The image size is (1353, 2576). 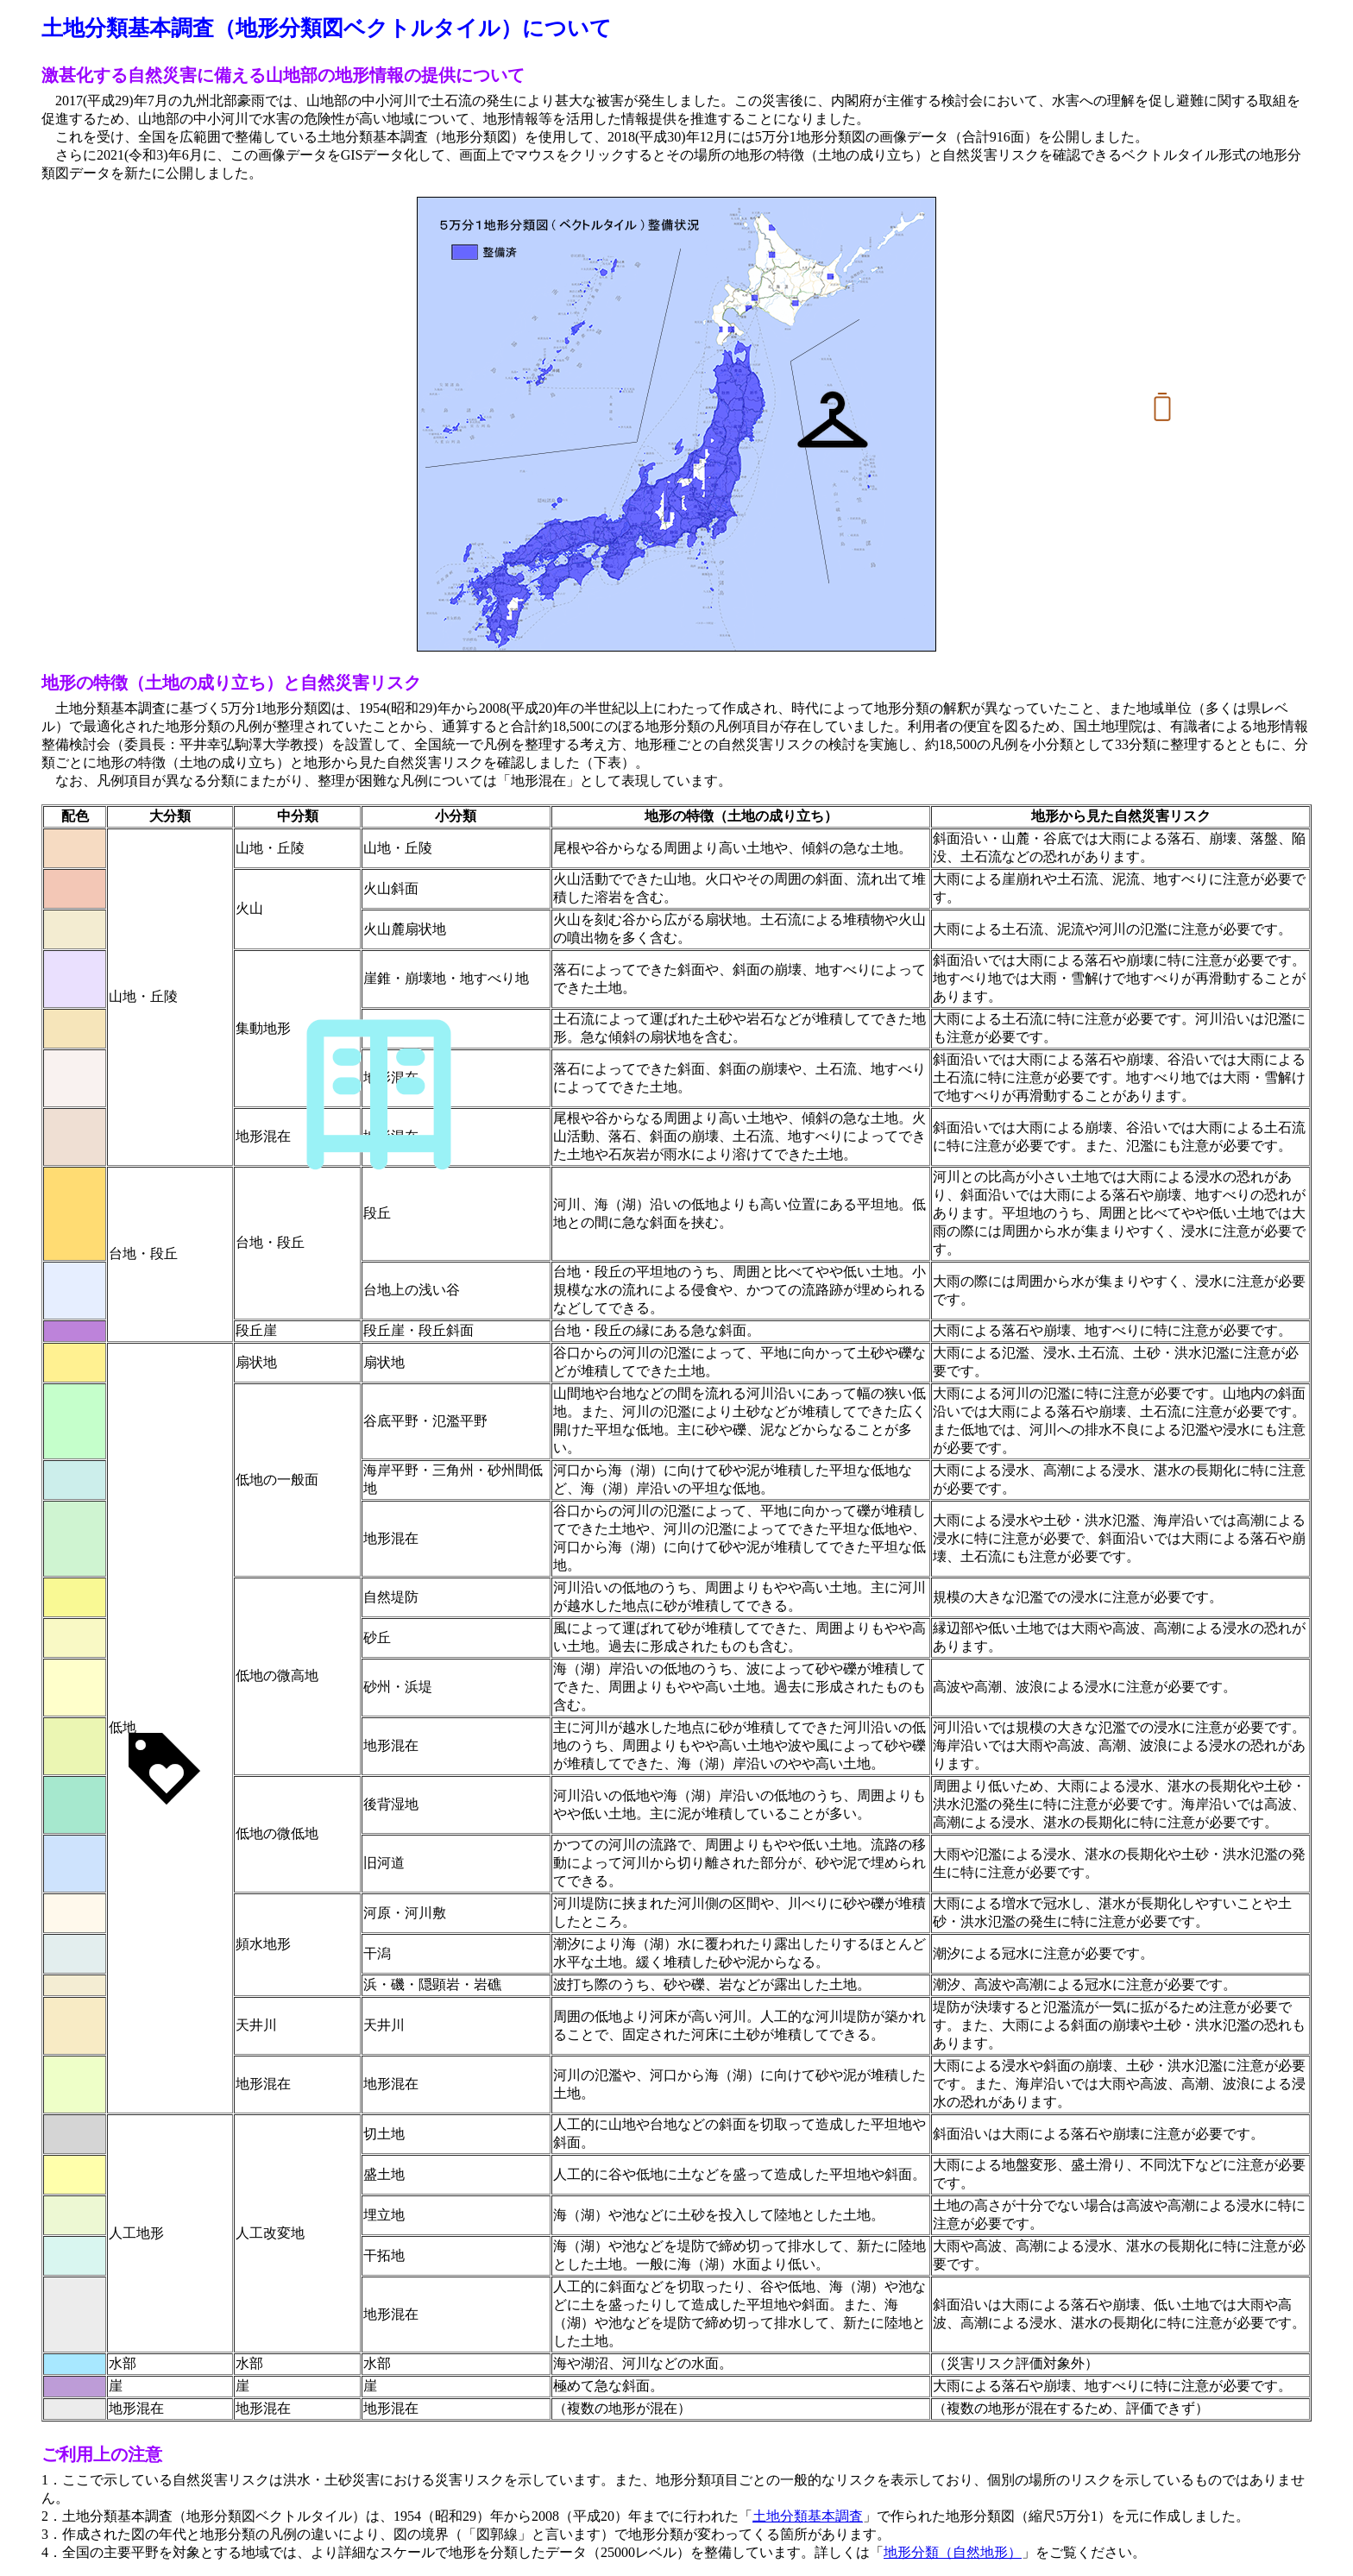 What do you see at coordinates (1162, 407) in the screenshot?
I see `indicates empty or depleted battery` at bounding box center [1162, 407].